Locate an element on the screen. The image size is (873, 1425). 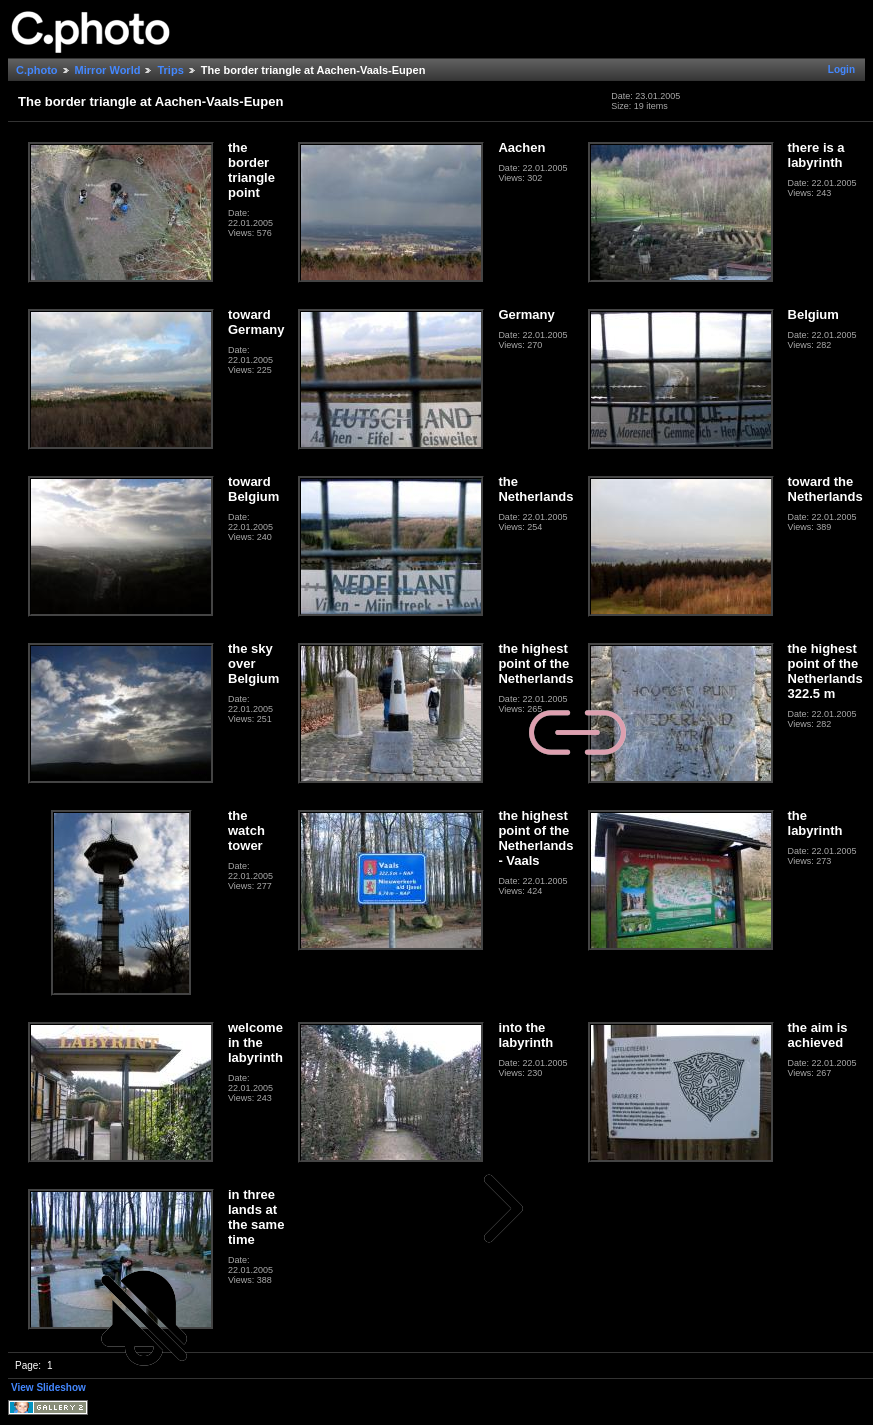
mute notifications is located at coordinates (144, 1318).